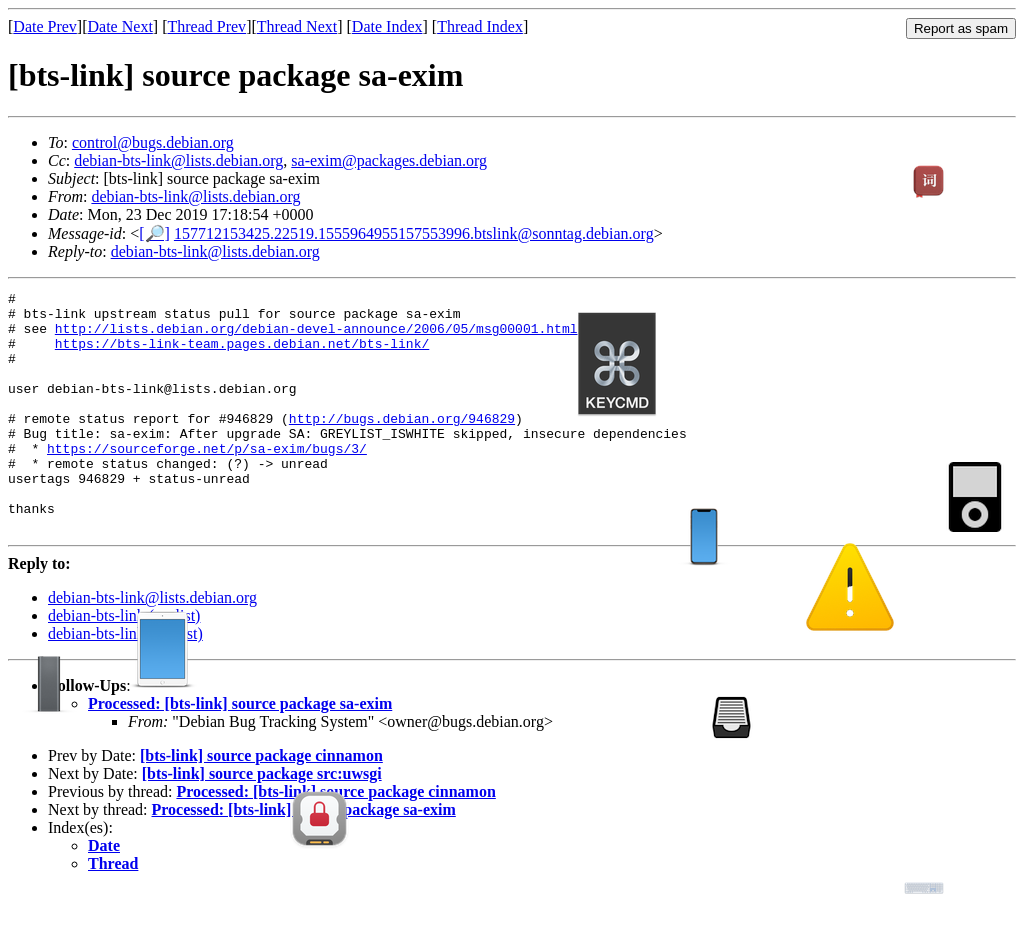  I want to click on indicates a connected iPhone device, so click(704, 537).